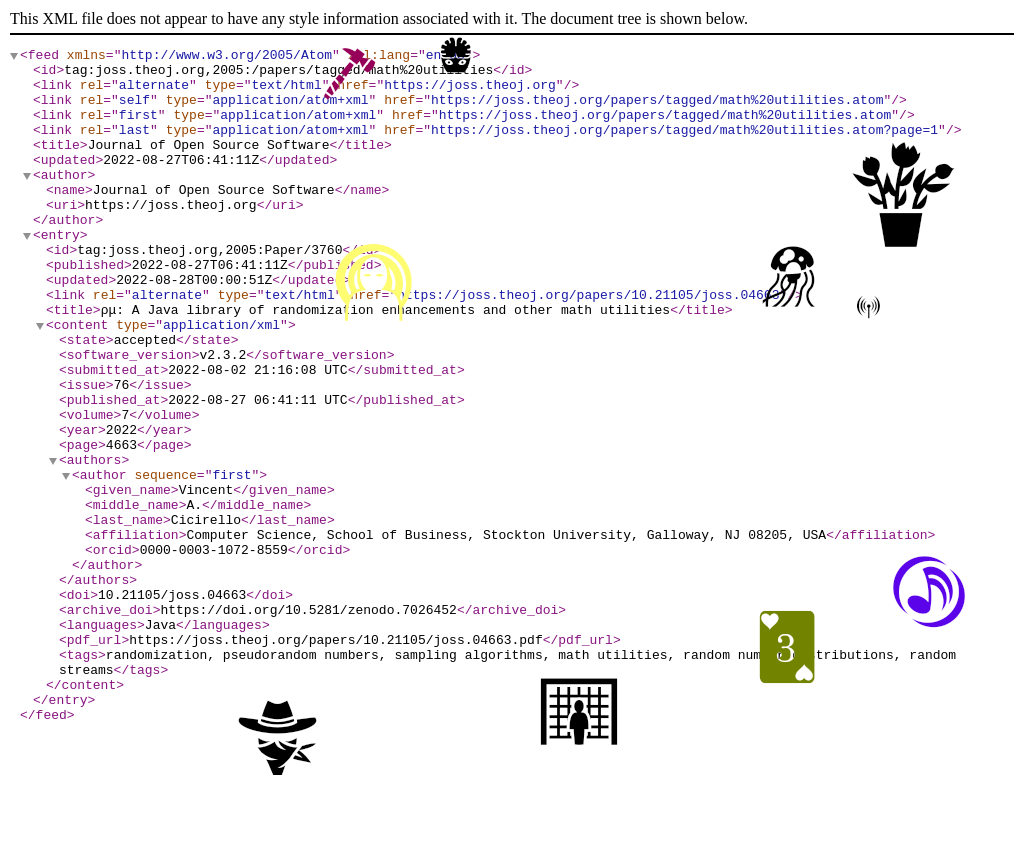  I want to click on jellyfish creature or enemy in a game interface, so click(792, 276).